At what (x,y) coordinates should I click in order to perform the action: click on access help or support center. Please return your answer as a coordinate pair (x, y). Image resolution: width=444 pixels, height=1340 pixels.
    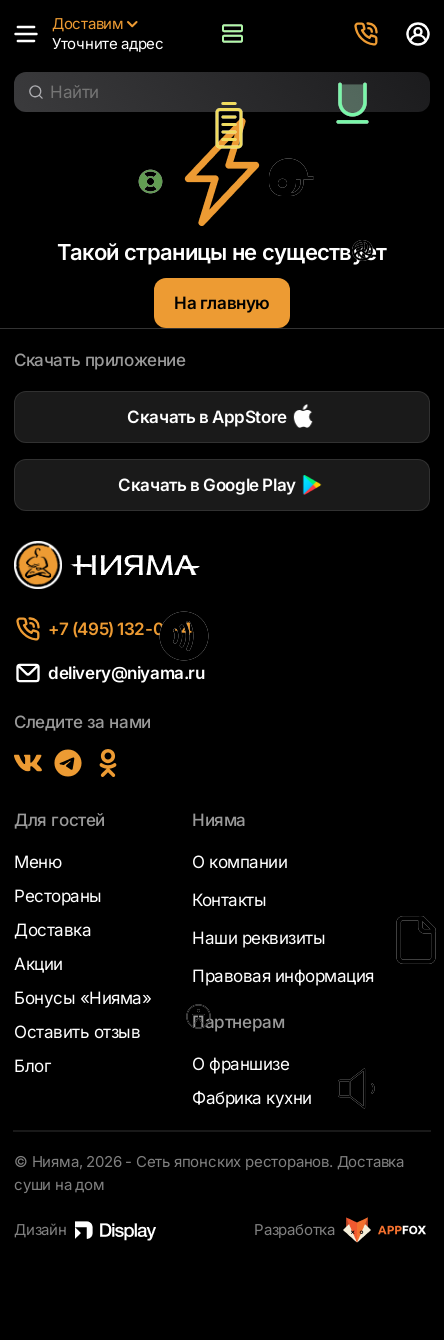
    Looking at the image, I should click on (150, 181).